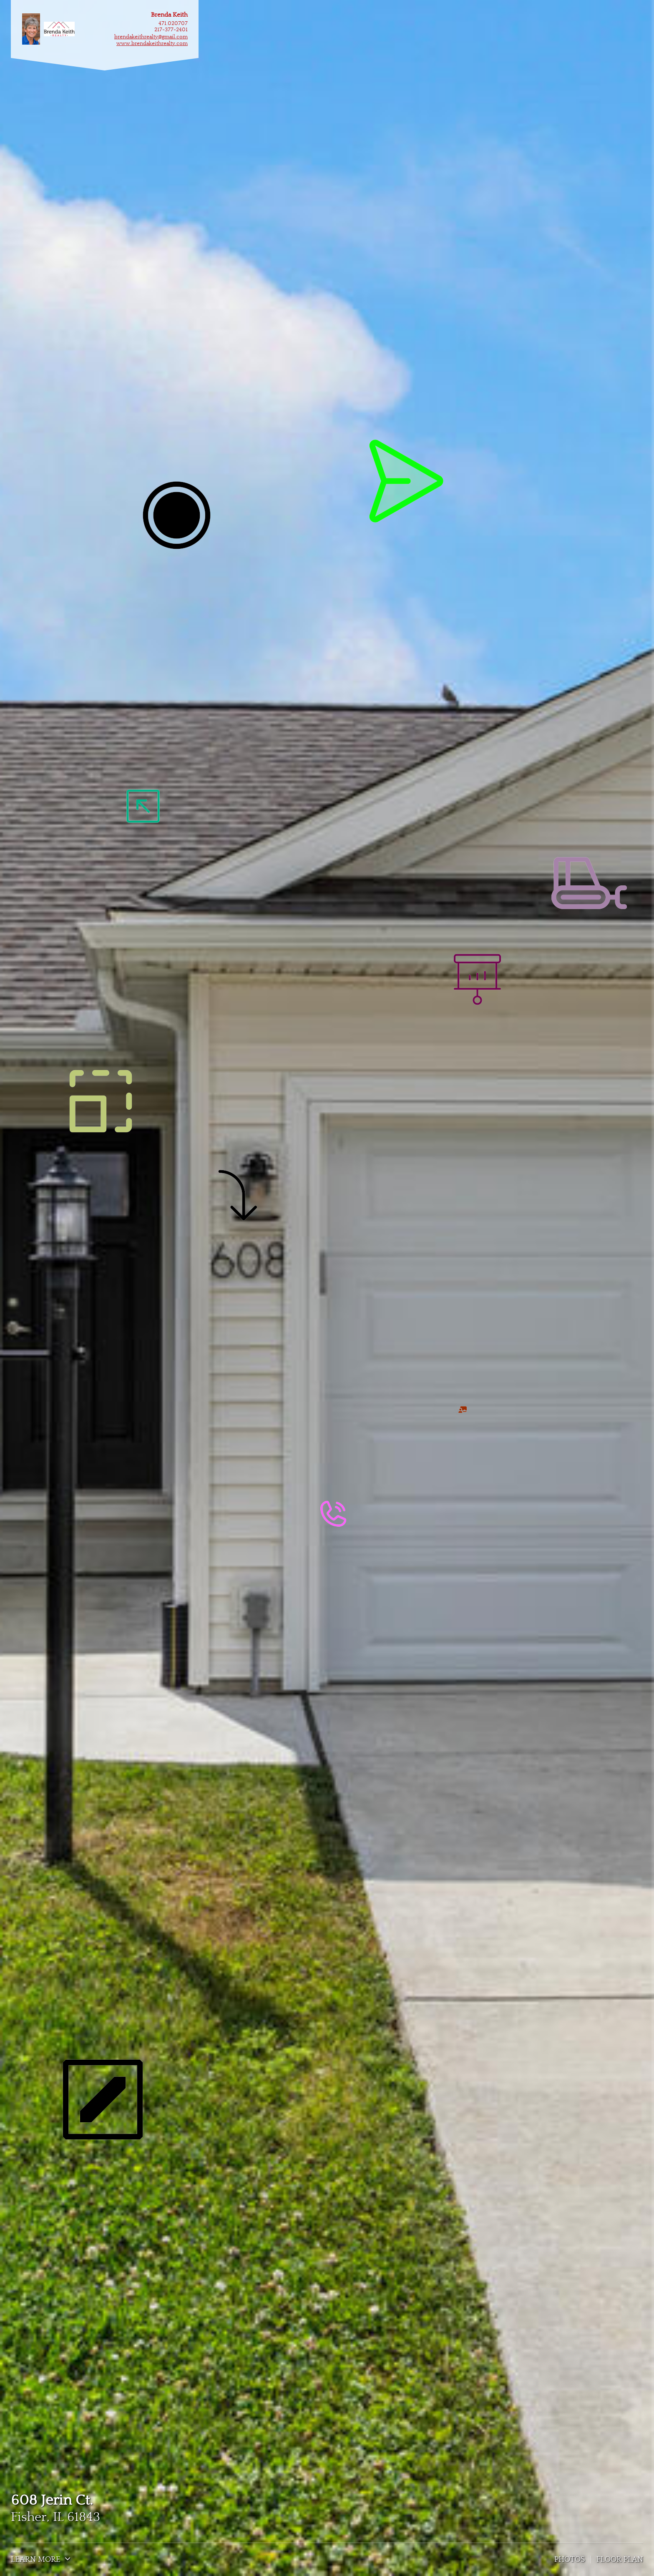 Image resolution: width=654 pixels, height=2576 pixels. I want to click on send message, so click(402, 481).